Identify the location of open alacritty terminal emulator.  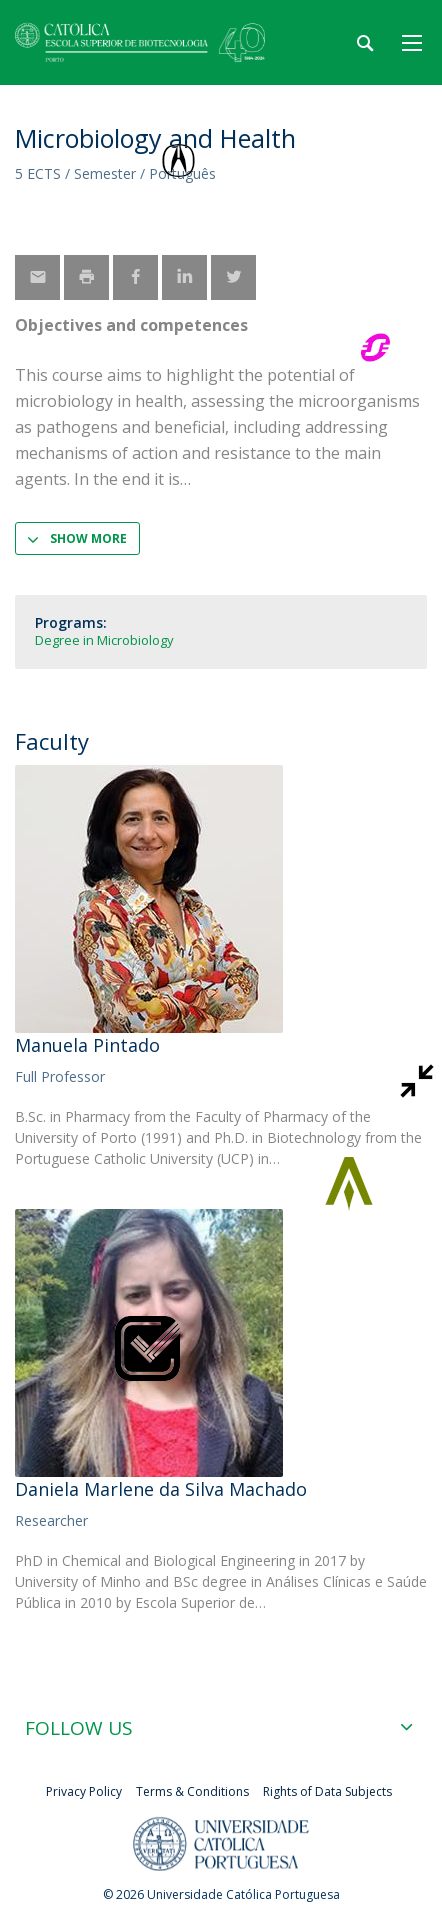
(349, 1184).